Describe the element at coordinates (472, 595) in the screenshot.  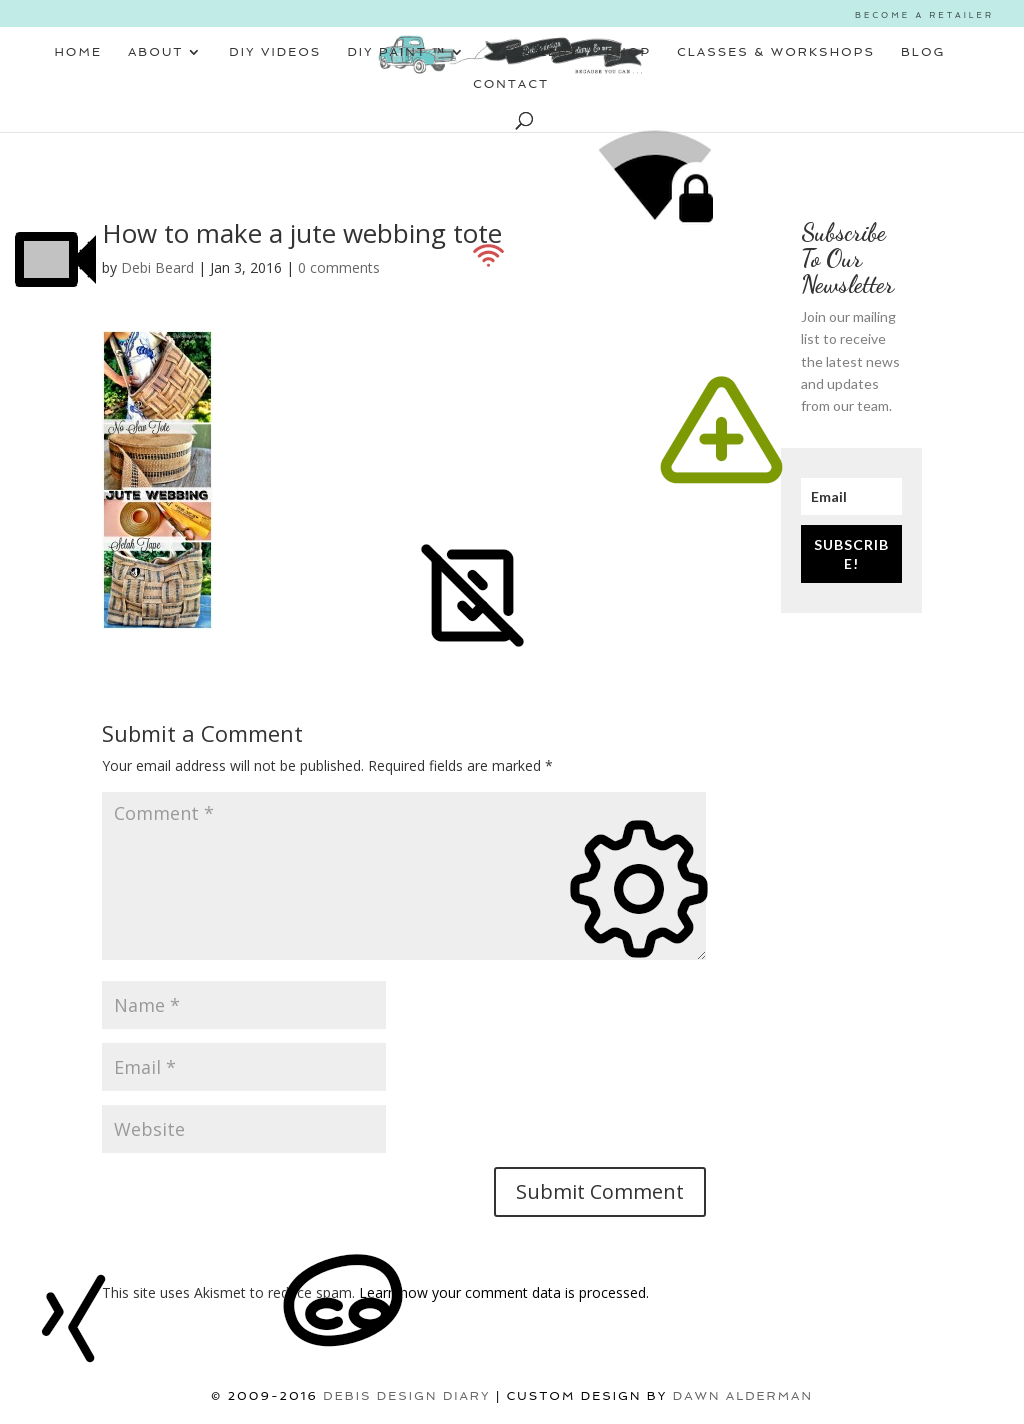
I see `elevator unavailable or out of service` at that location.